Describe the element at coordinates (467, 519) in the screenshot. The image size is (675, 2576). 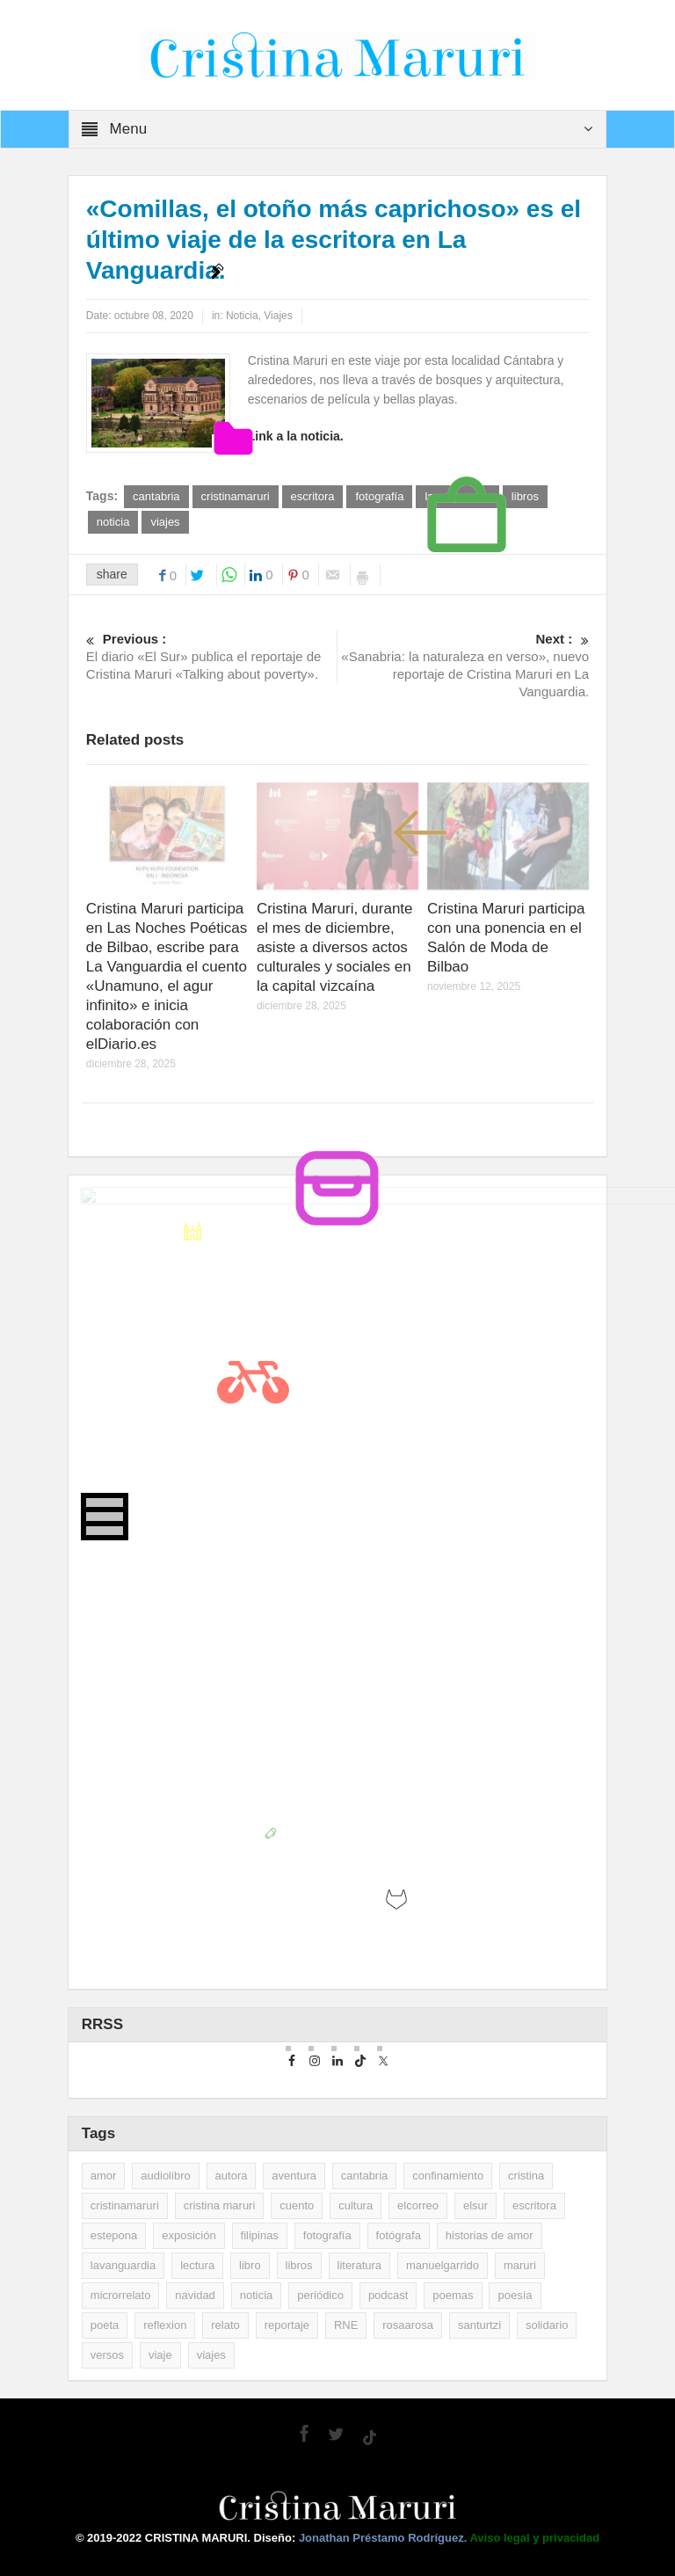
I see `view your shopping bag` at that location.